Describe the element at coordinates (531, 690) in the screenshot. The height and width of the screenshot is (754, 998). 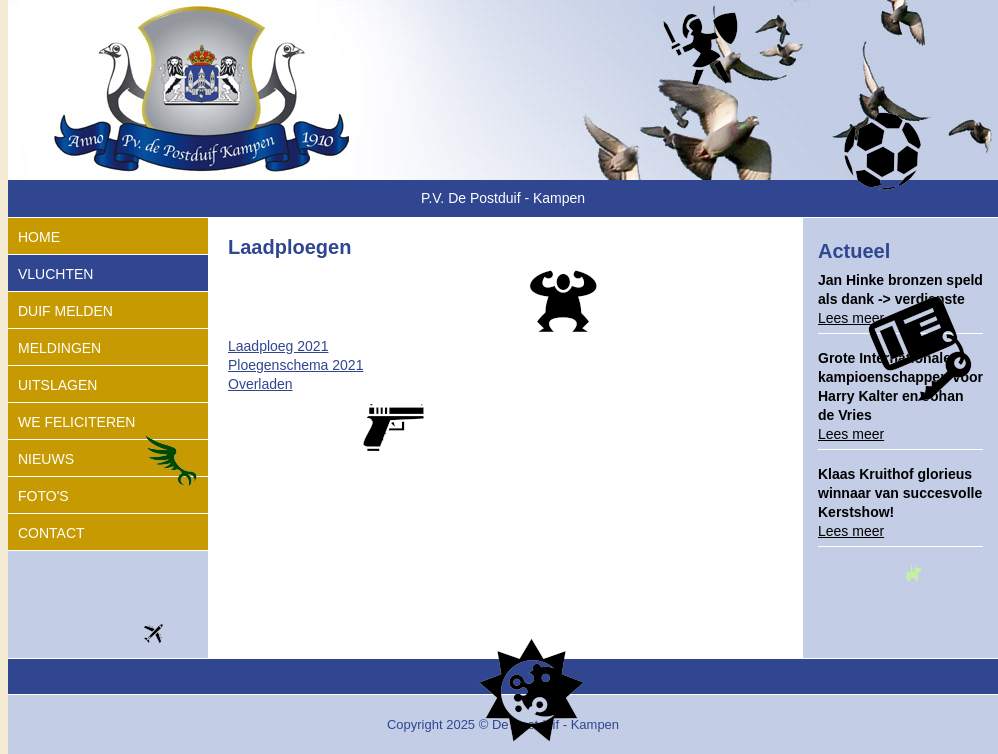
I see `represents solar or star-based abilities in a game` at that location.